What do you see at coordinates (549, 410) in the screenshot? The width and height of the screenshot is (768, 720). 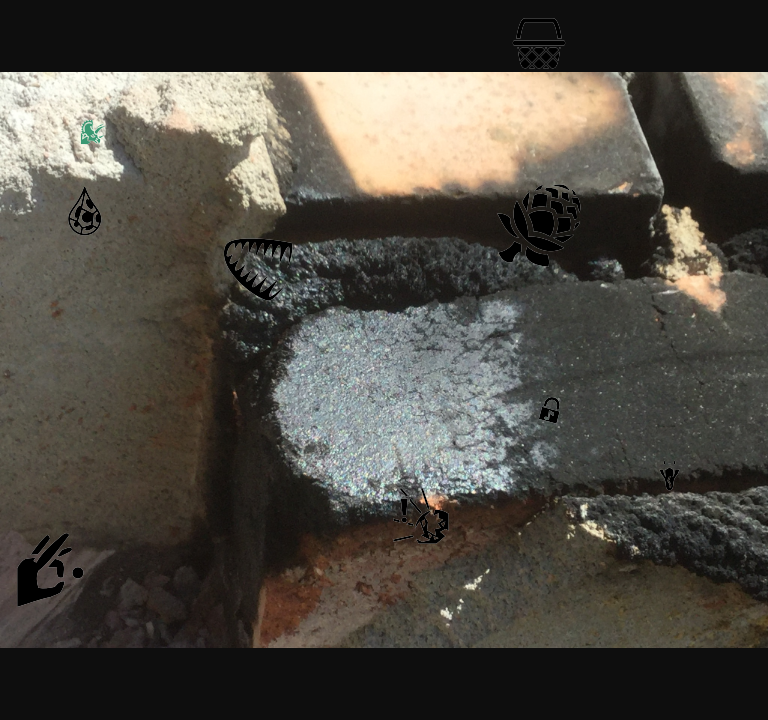 I see `mute or silence audio notifications` at bounding box center [549, 410].